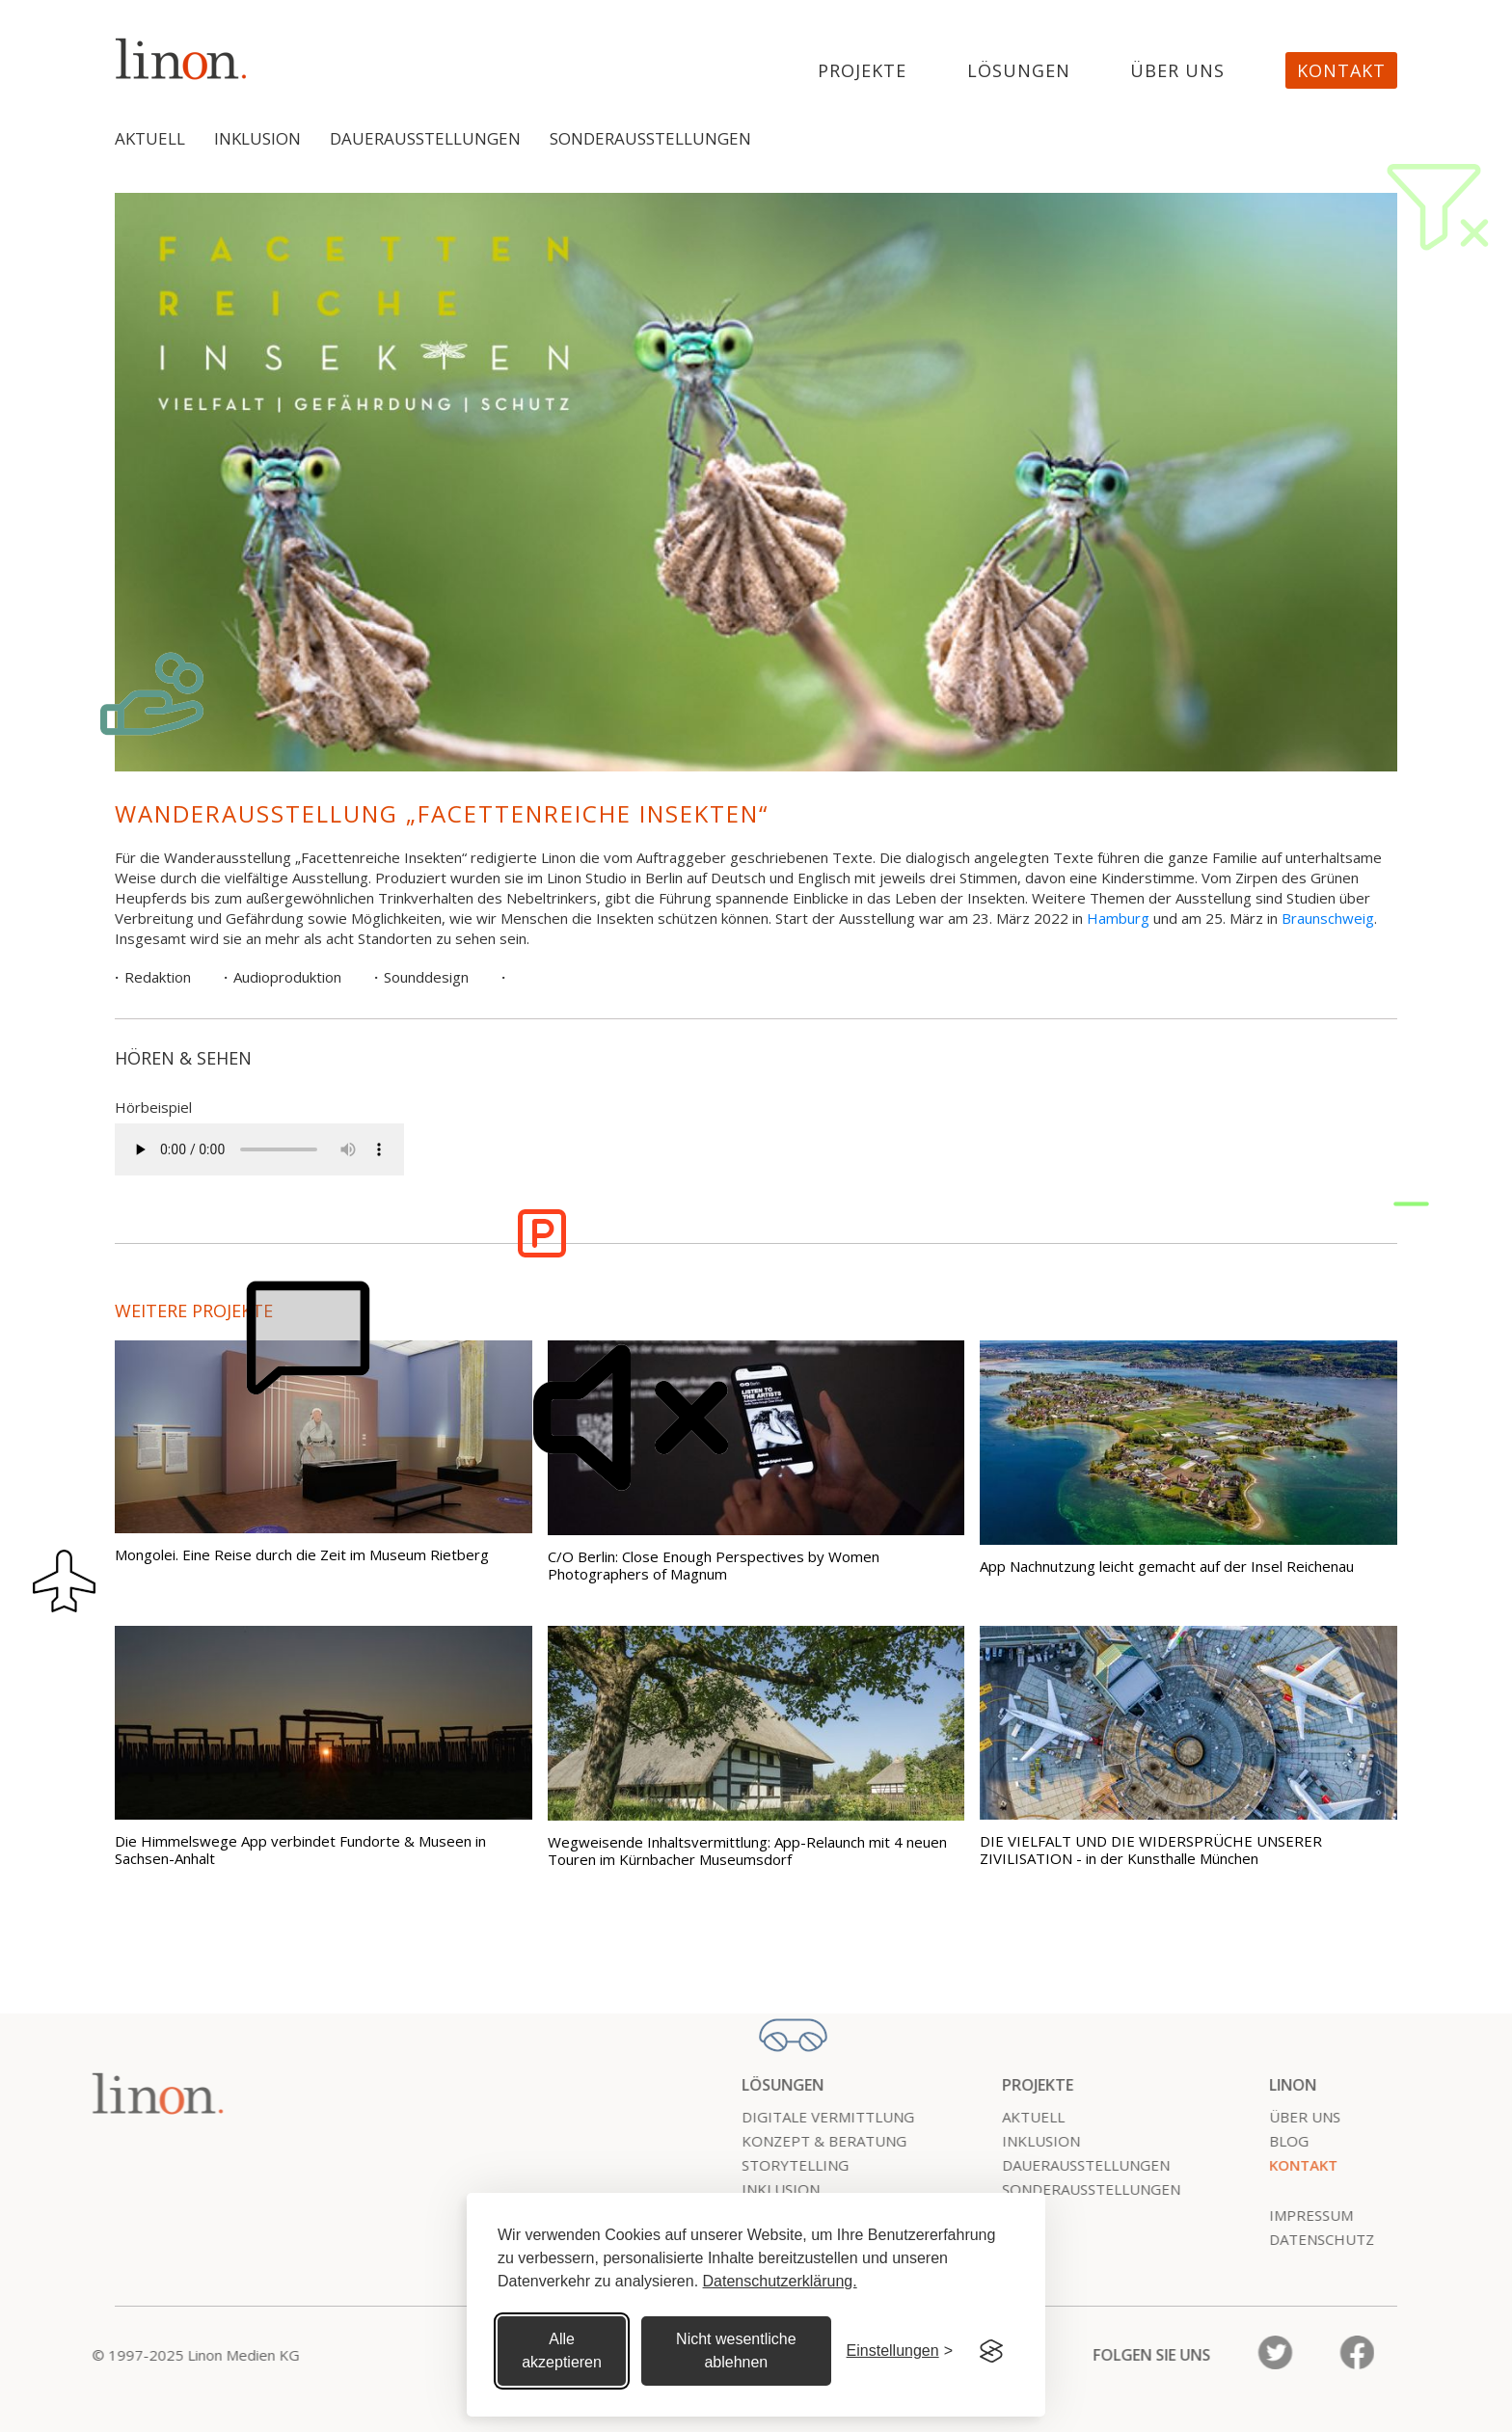 This screenshot has height=2432, width=1512. Describe the element at coordinates (64, 1581) in the screenshot. I see `enable airplane mode` at that location.